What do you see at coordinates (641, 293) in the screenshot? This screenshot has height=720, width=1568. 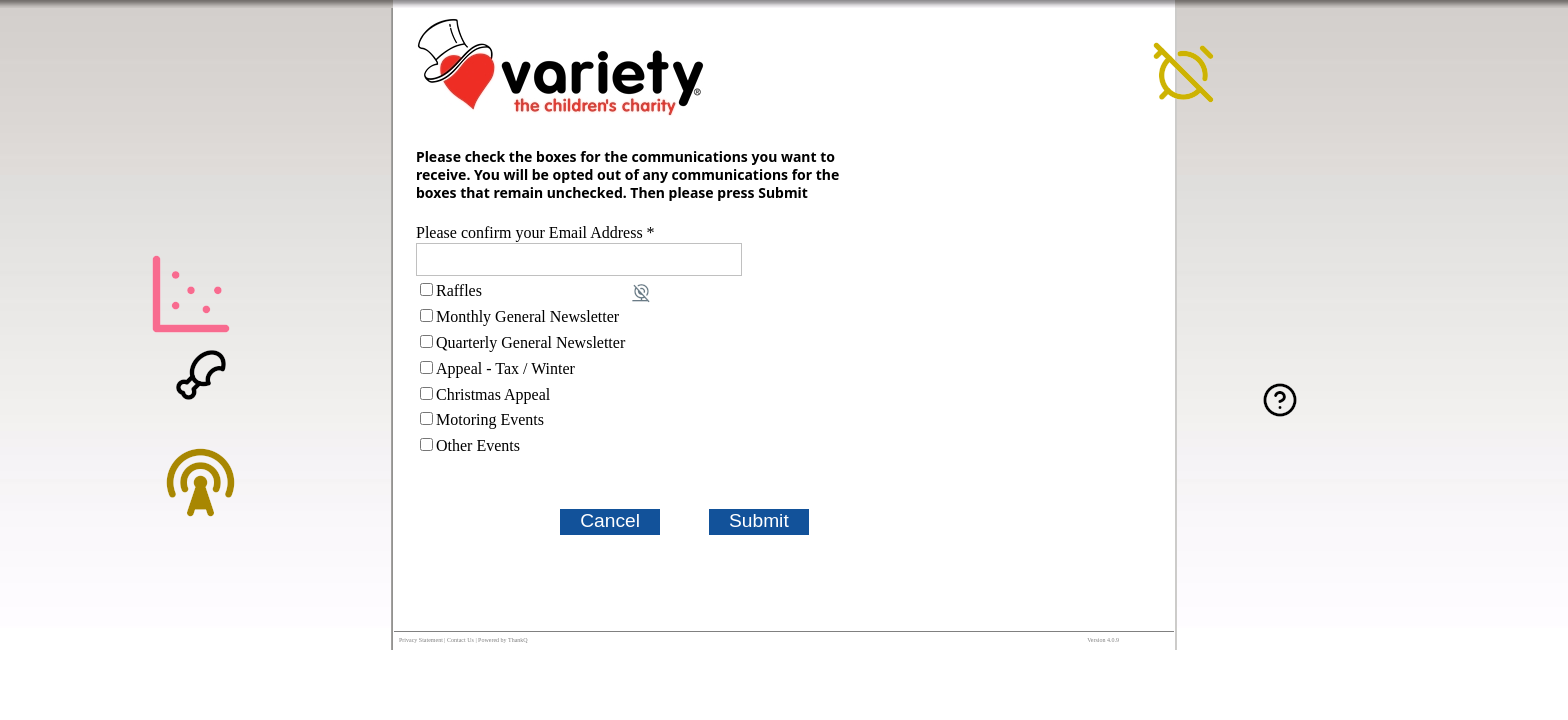 I see `webcam is disabled or turned off` at bounding box center [641, 293].